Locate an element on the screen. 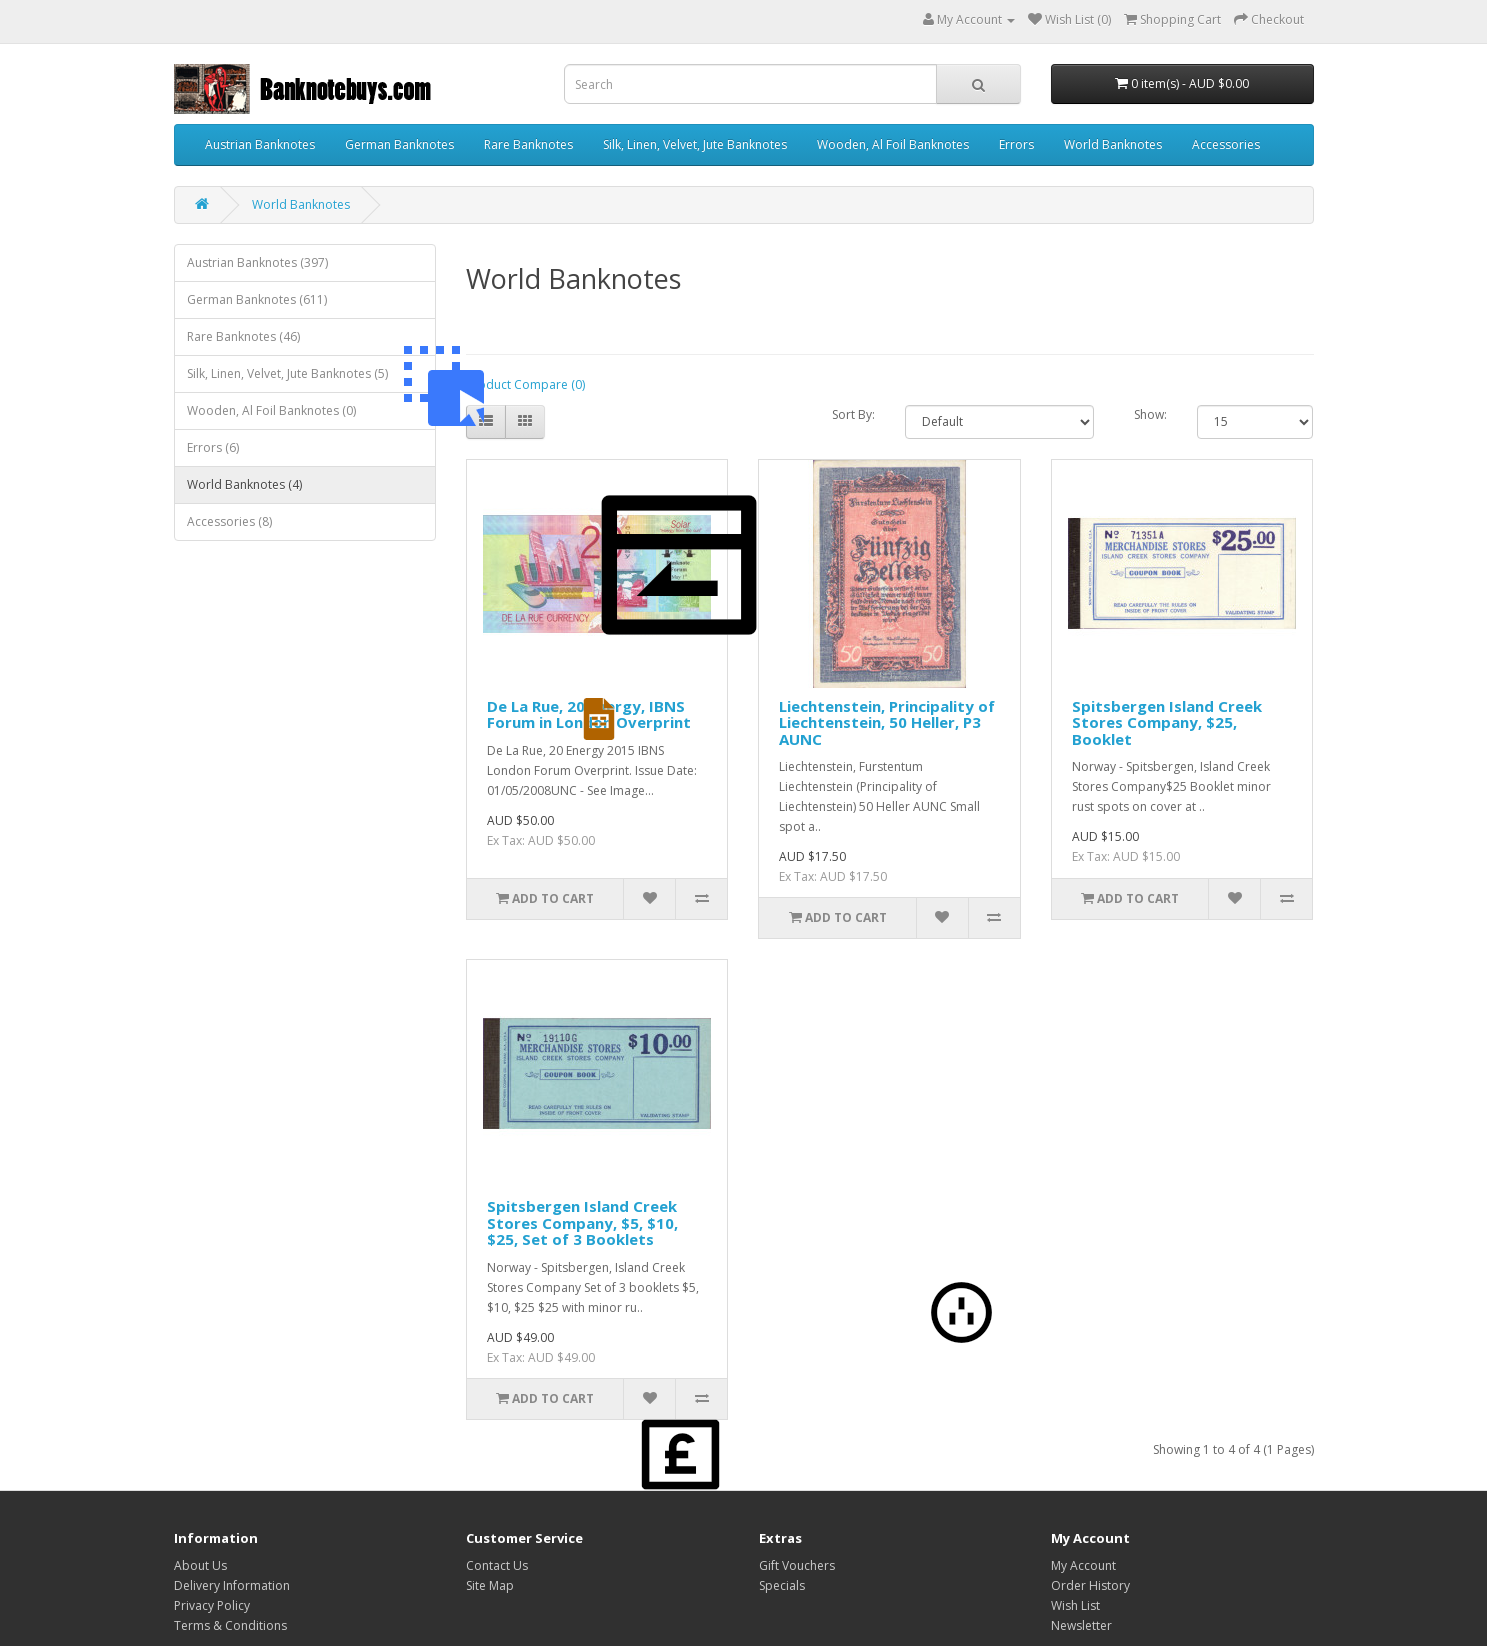  electrical outlet or power socket indicator is located at coordinates (961, 1312).